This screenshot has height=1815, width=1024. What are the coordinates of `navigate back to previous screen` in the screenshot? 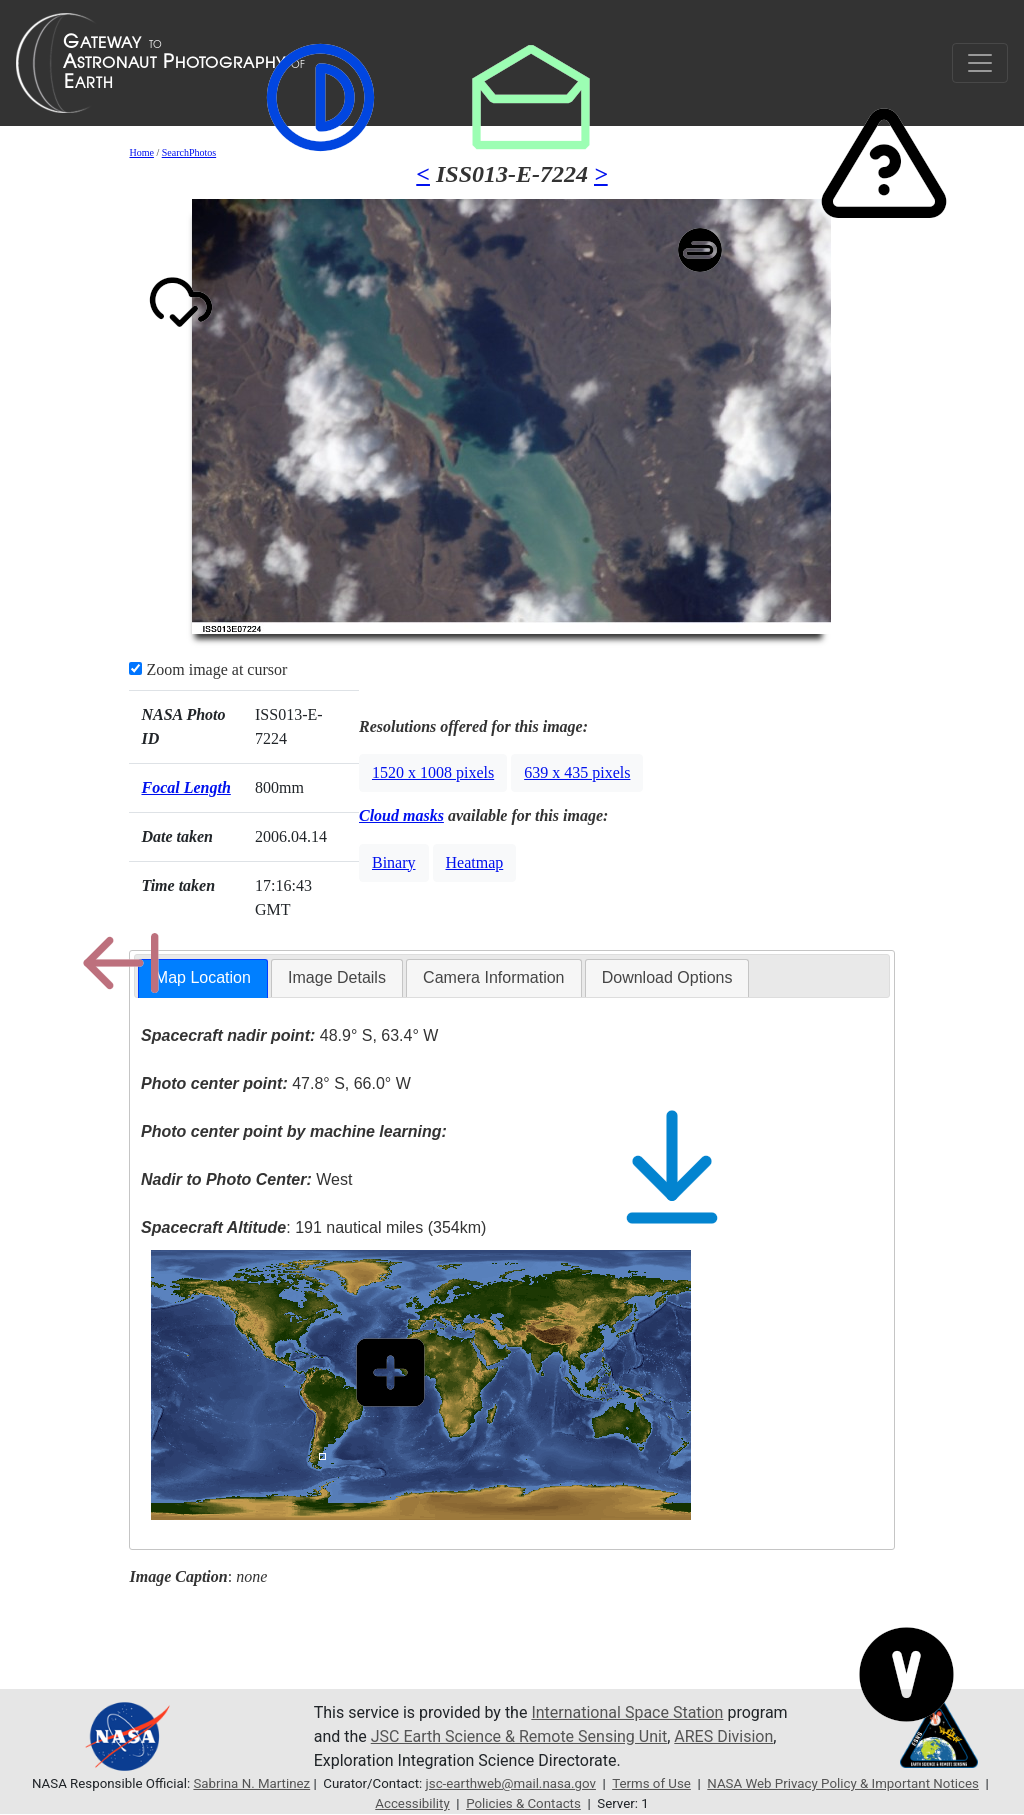 It's located at (121, 963).